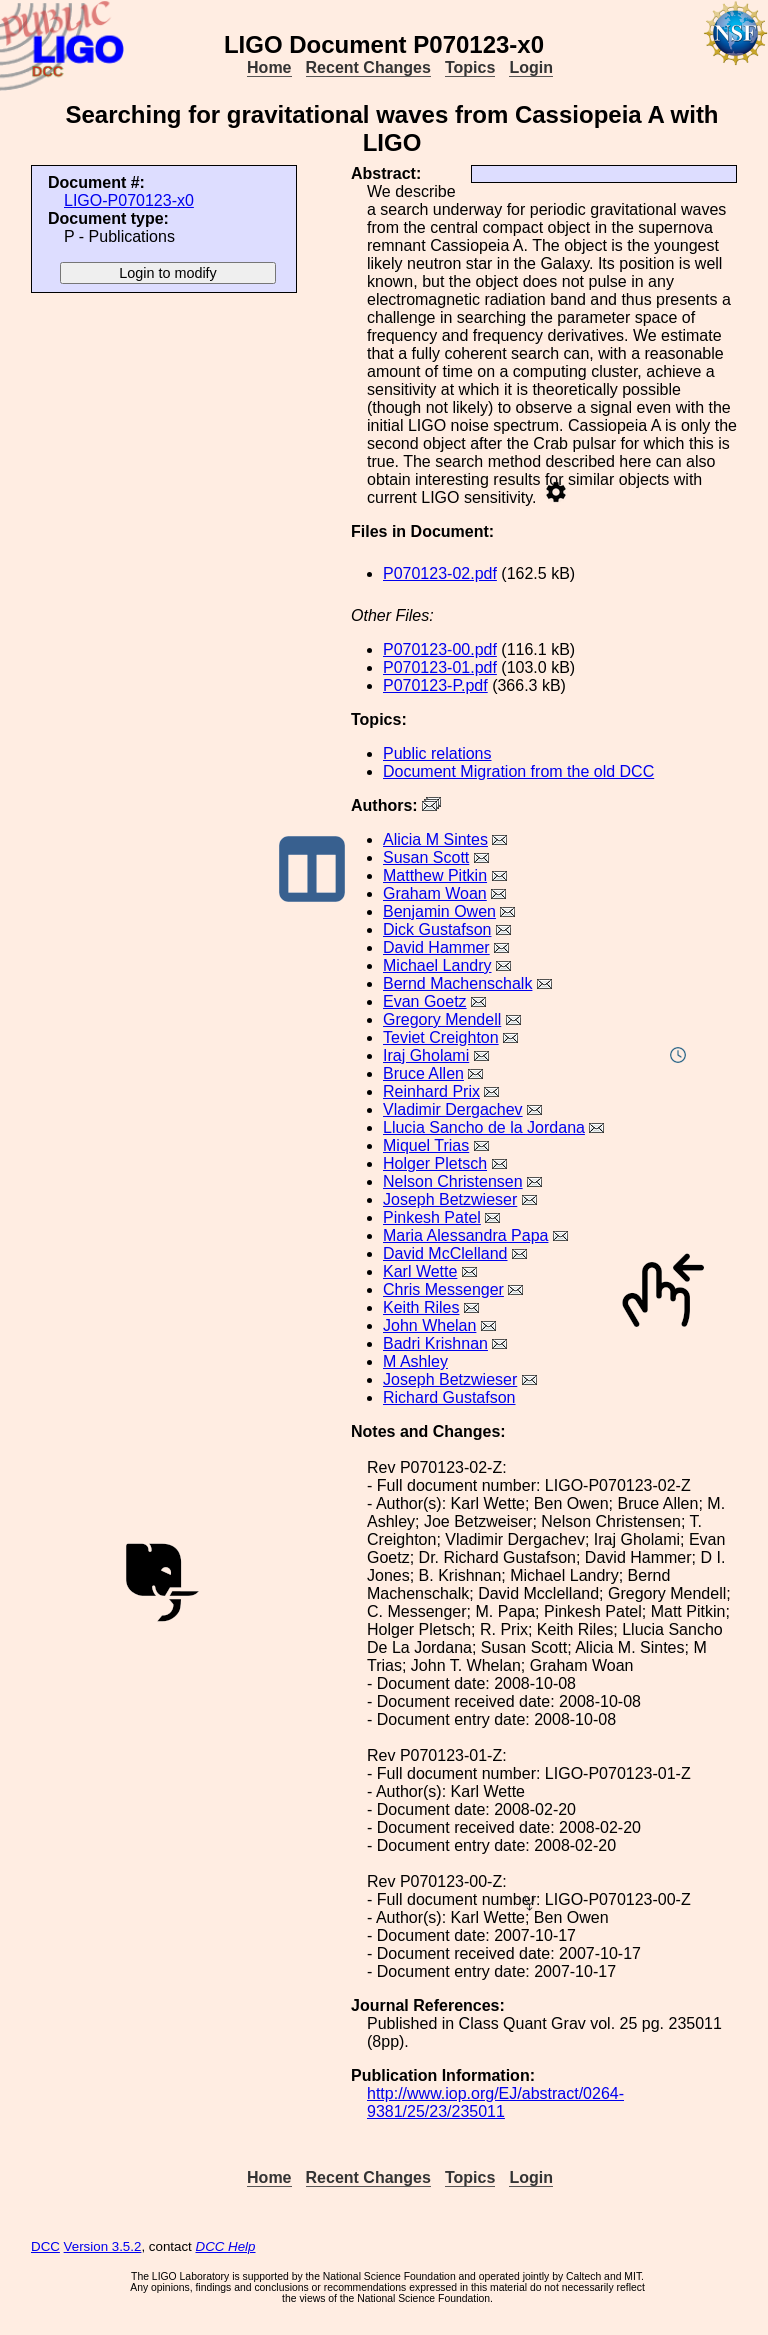  What do you see at coordinates (162, 1582) in the screenshot?
I see `deskpro logo` at bounding box center [162, 1582].